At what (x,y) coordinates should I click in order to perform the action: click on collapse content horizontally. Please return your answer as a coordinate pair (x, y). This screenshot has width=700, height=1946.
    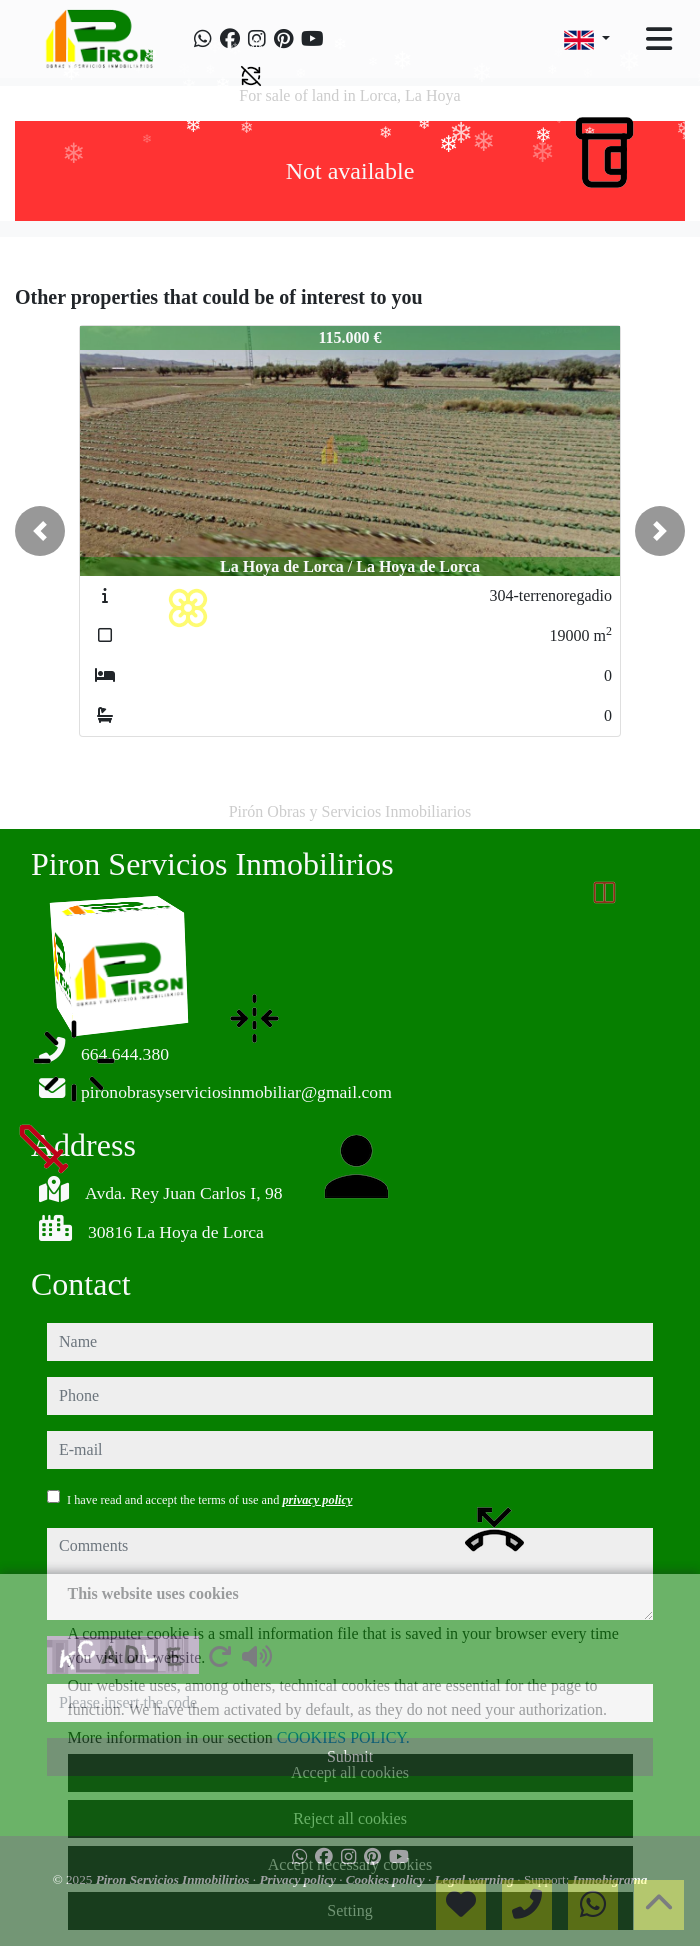
    Looking at the image, I should click on (254, 1018).